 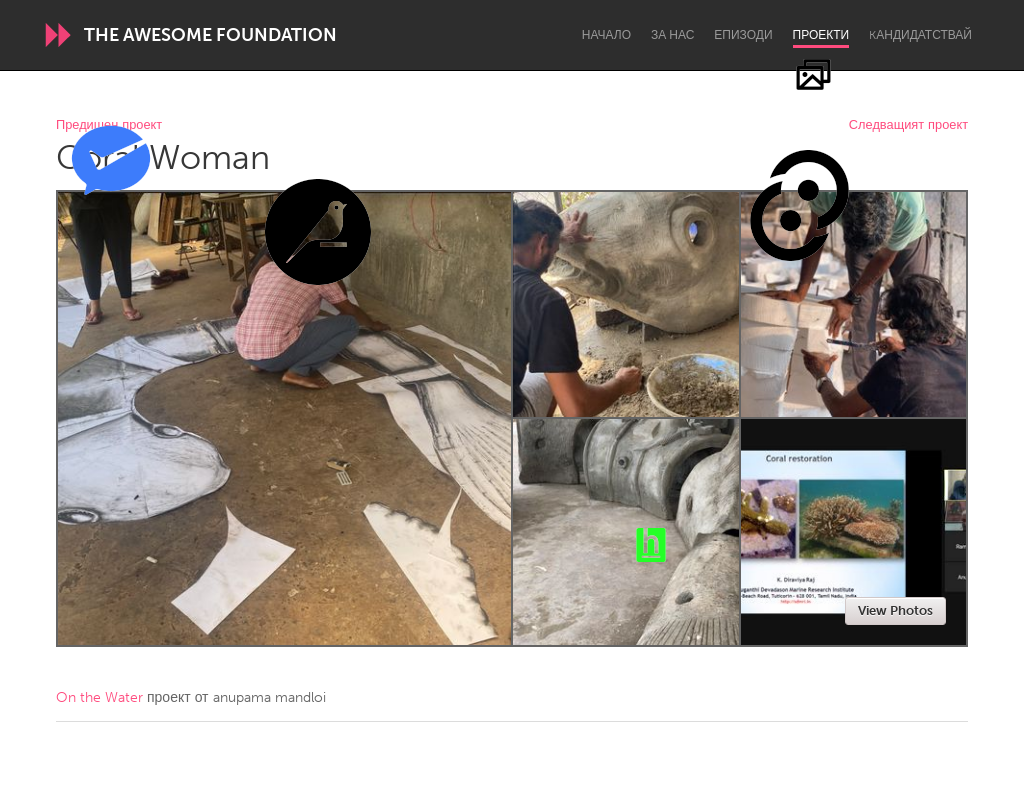 What do you see at coordinates (813, 74) in the screenshot?
I see `view multiple images or photo gallery` at bounding box center [813, 74].